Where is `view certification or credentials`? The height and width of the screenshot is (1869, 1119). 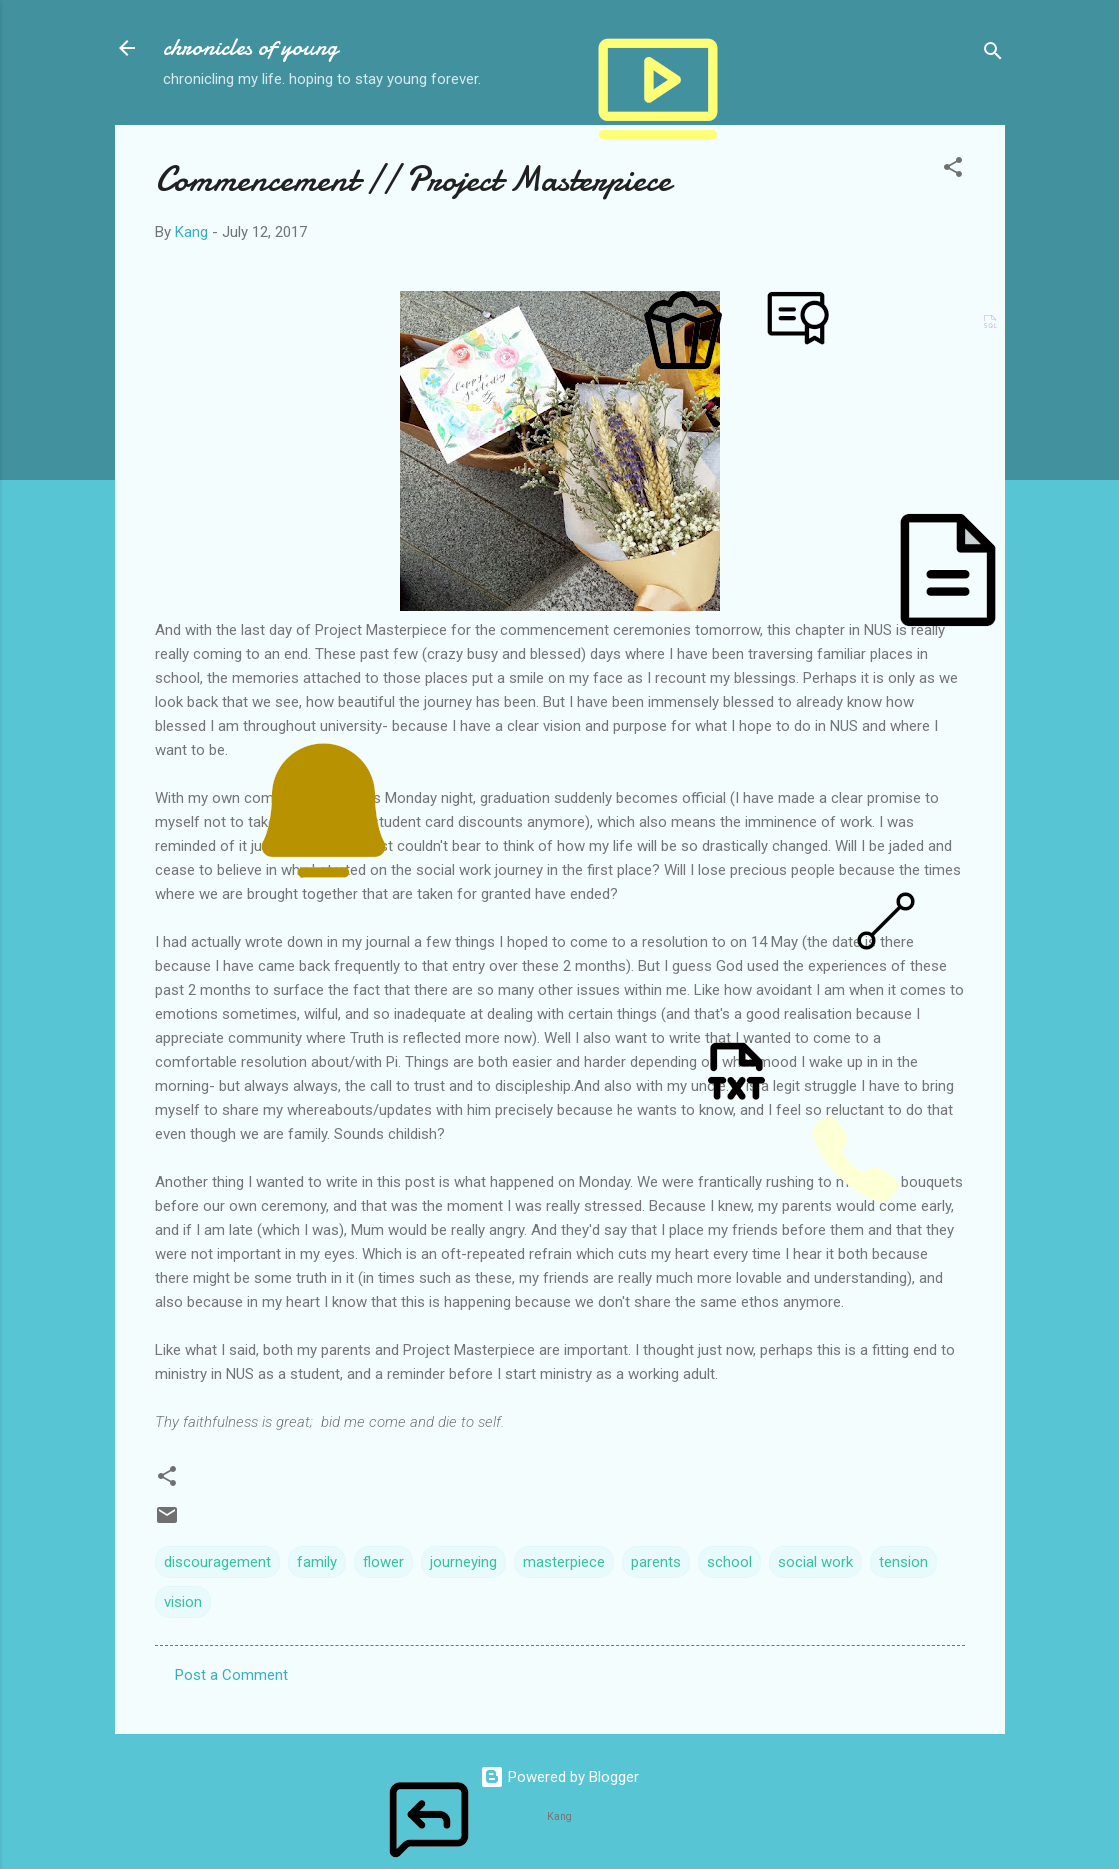 view certification or credentials is located at coordinates (796, 316).